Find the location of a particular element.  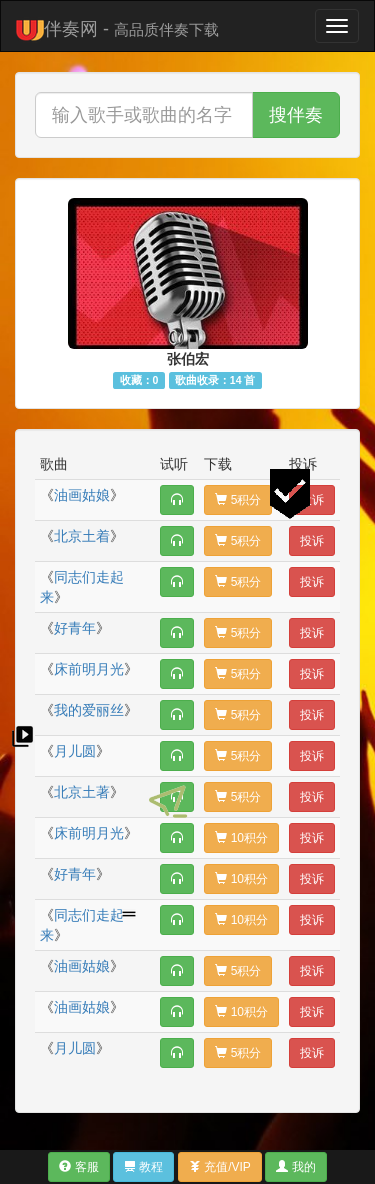

access your video library is located at coordinates (22, 736).